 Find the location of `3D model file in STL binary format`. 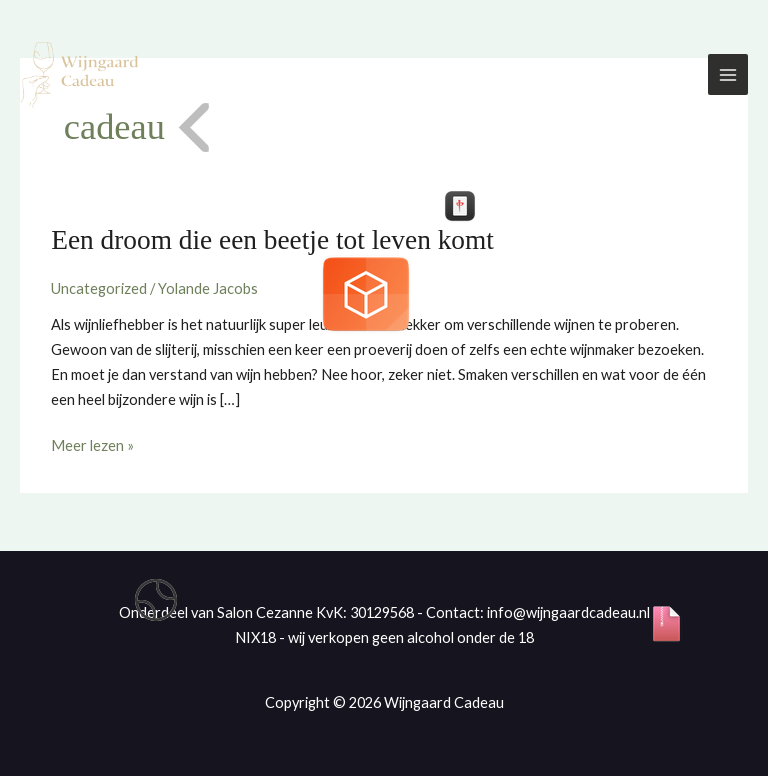

3D model file in STL binary format is located at coordinates (366, 291).